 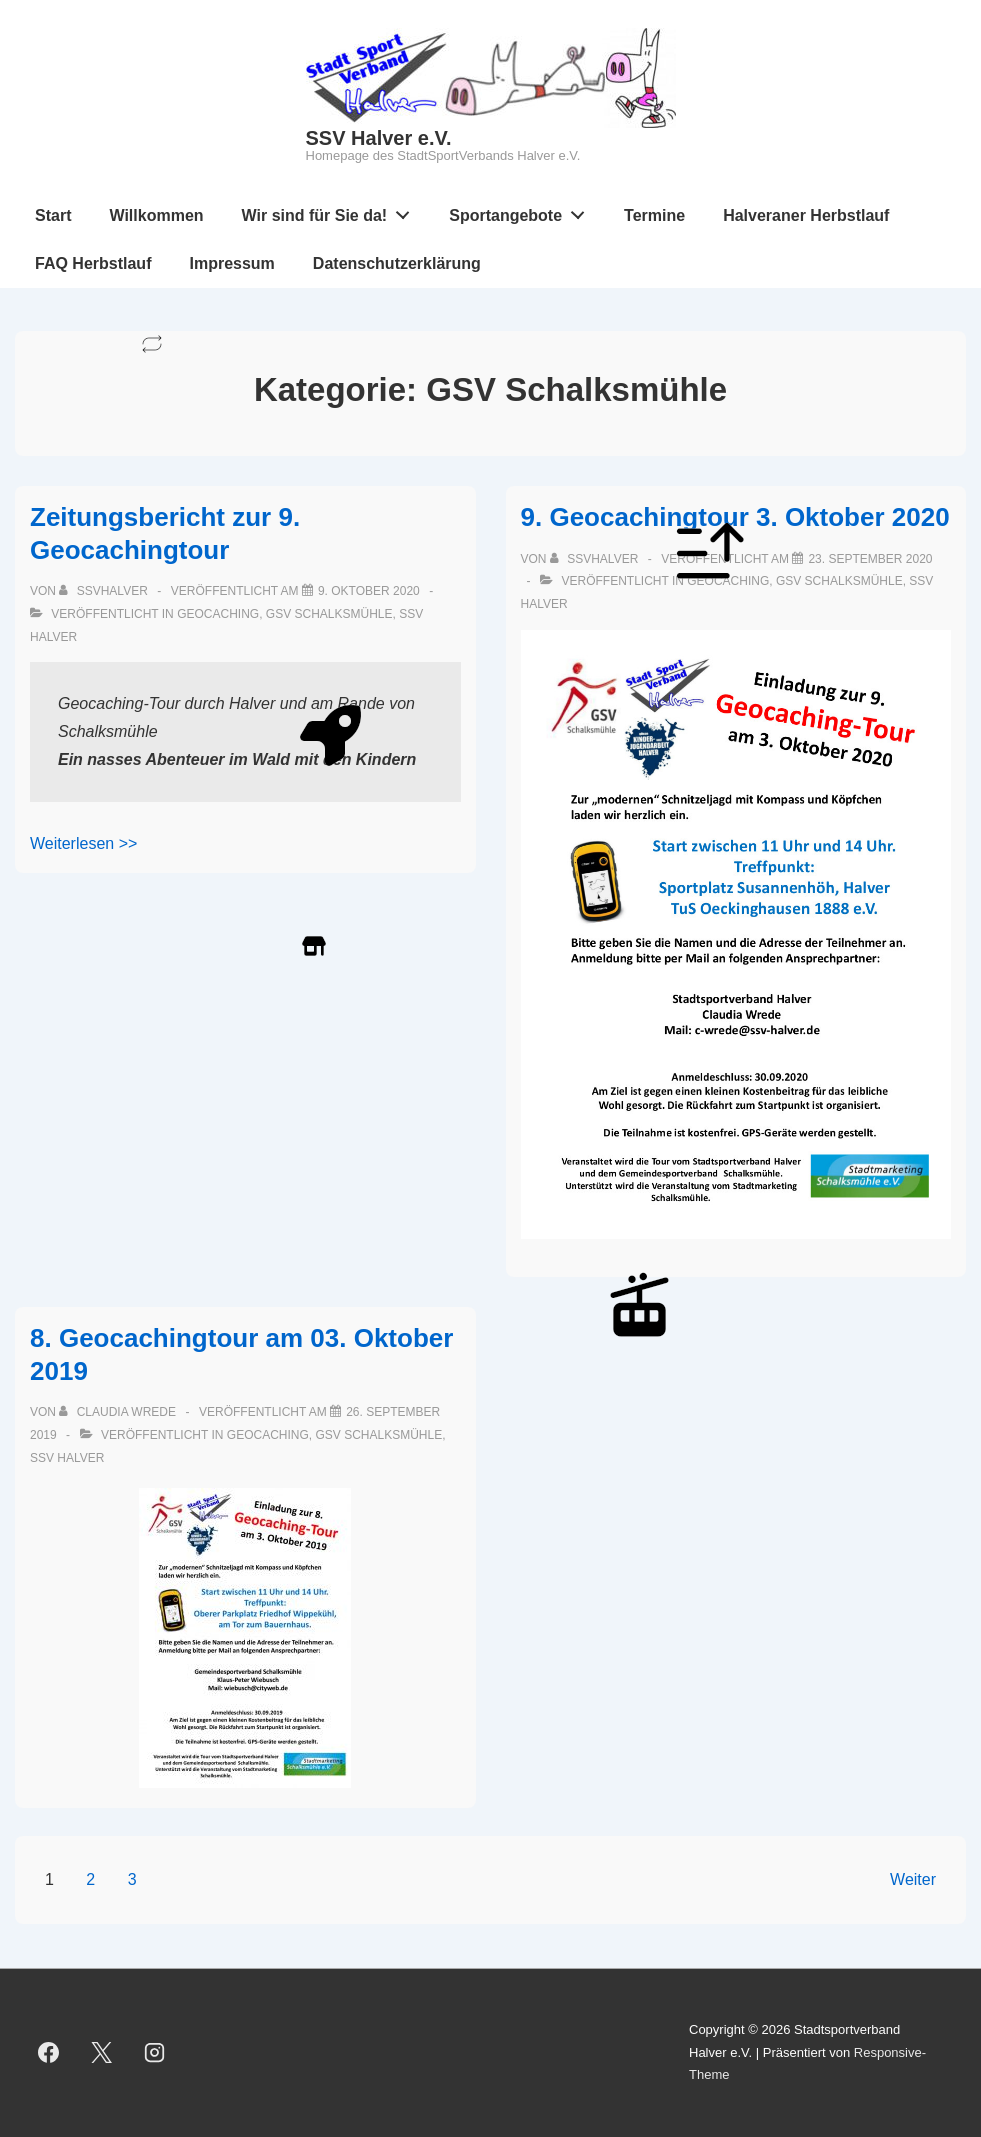 I want to click on sort items in descending order, so click(x=707, y=553).